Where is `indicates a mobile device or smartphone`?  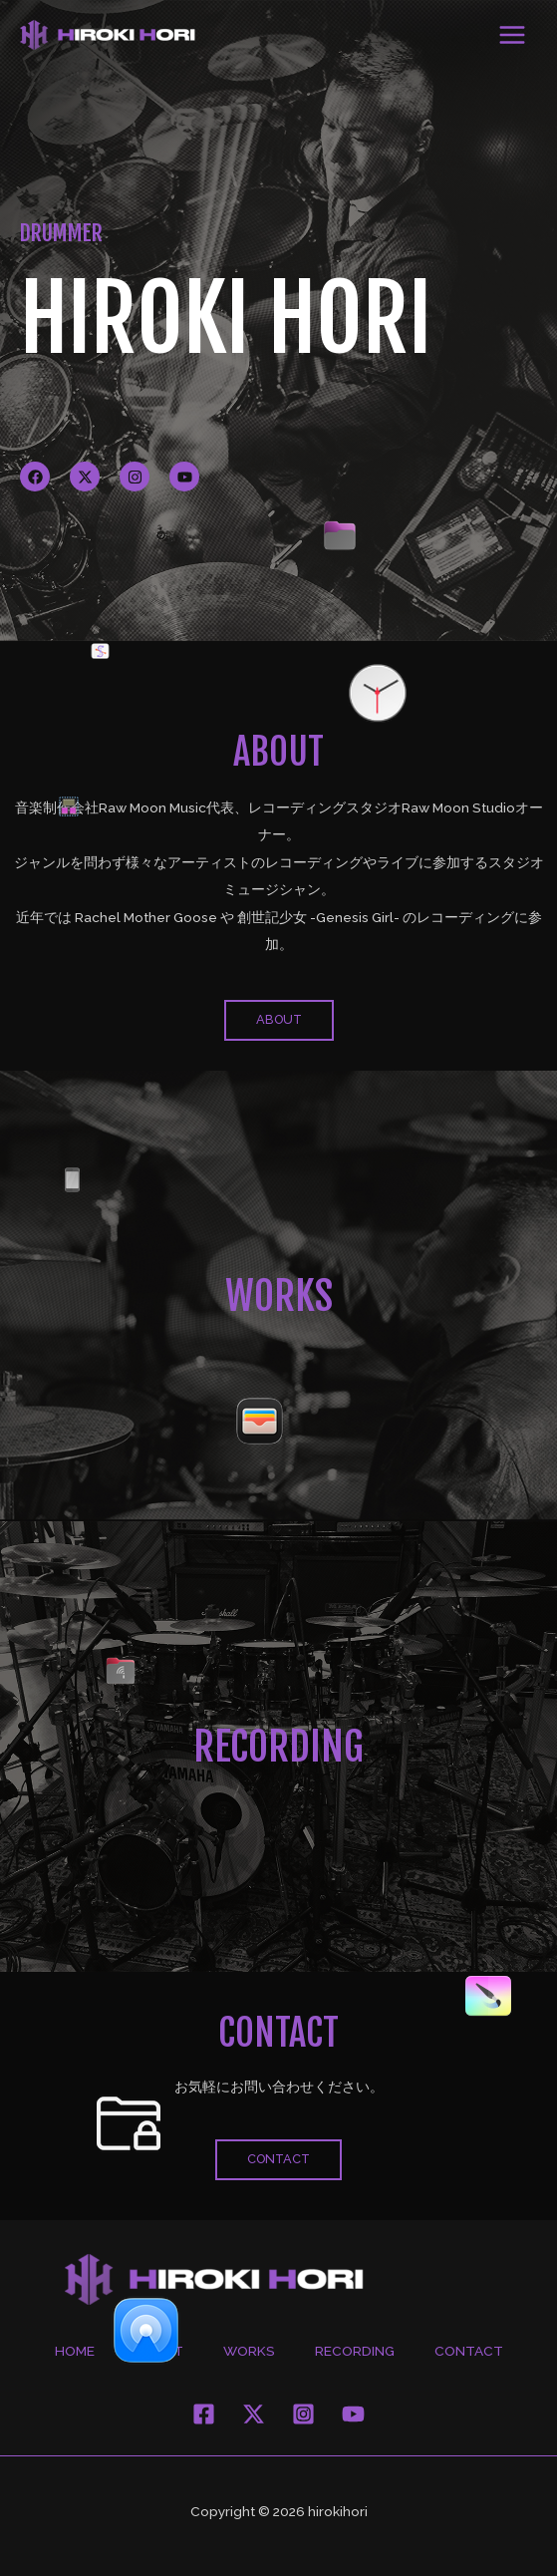 indicates a mobile device or smartphone is located at coordinates (72, 1179).